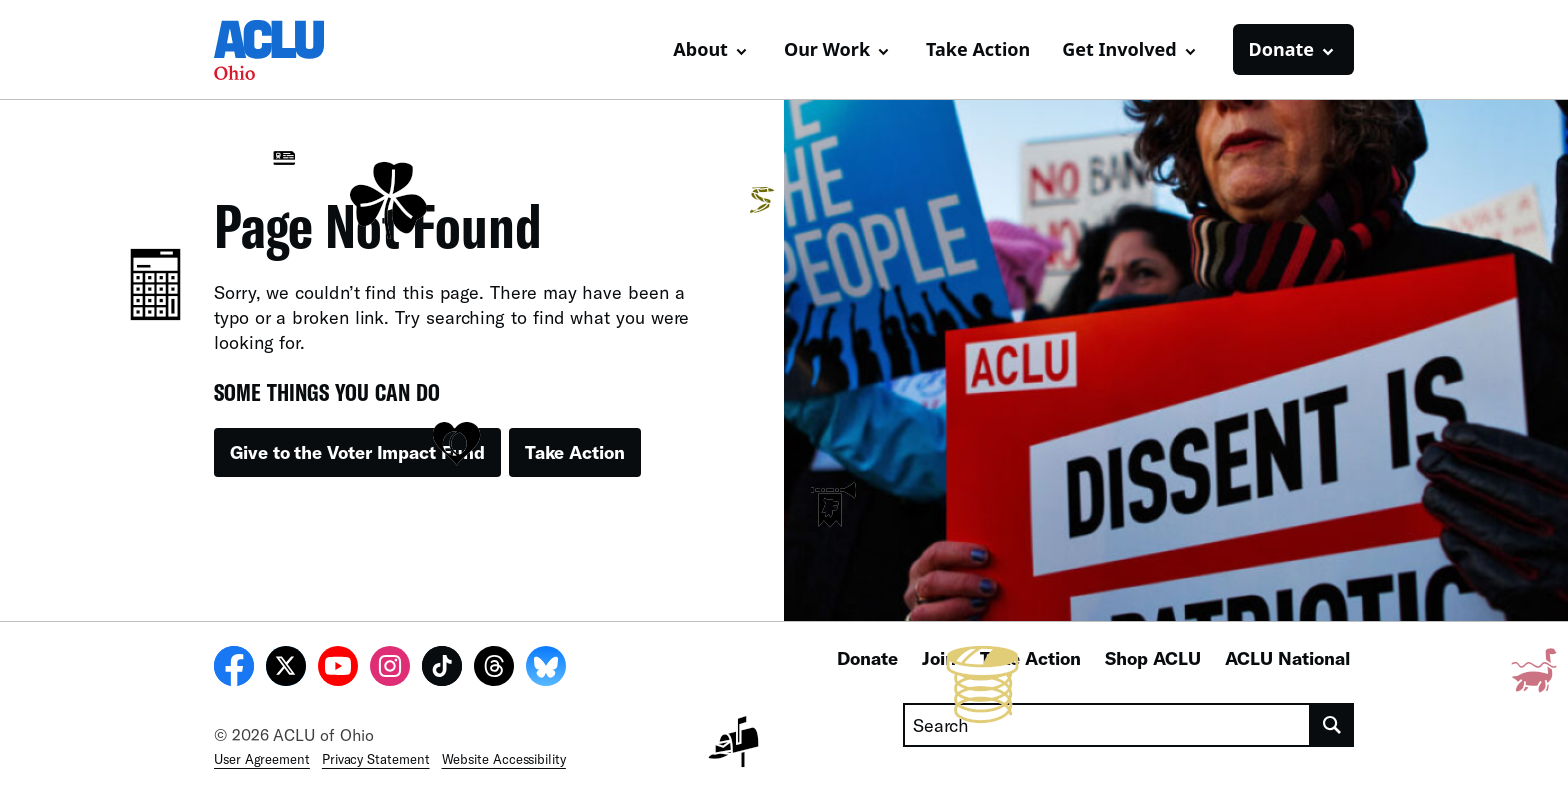 The width and height of the screenshot is (1568, 794). Describe the element at coordinates (982, 684) in the screenshot. I see `spring or bounce mechanic in a game` at that location.